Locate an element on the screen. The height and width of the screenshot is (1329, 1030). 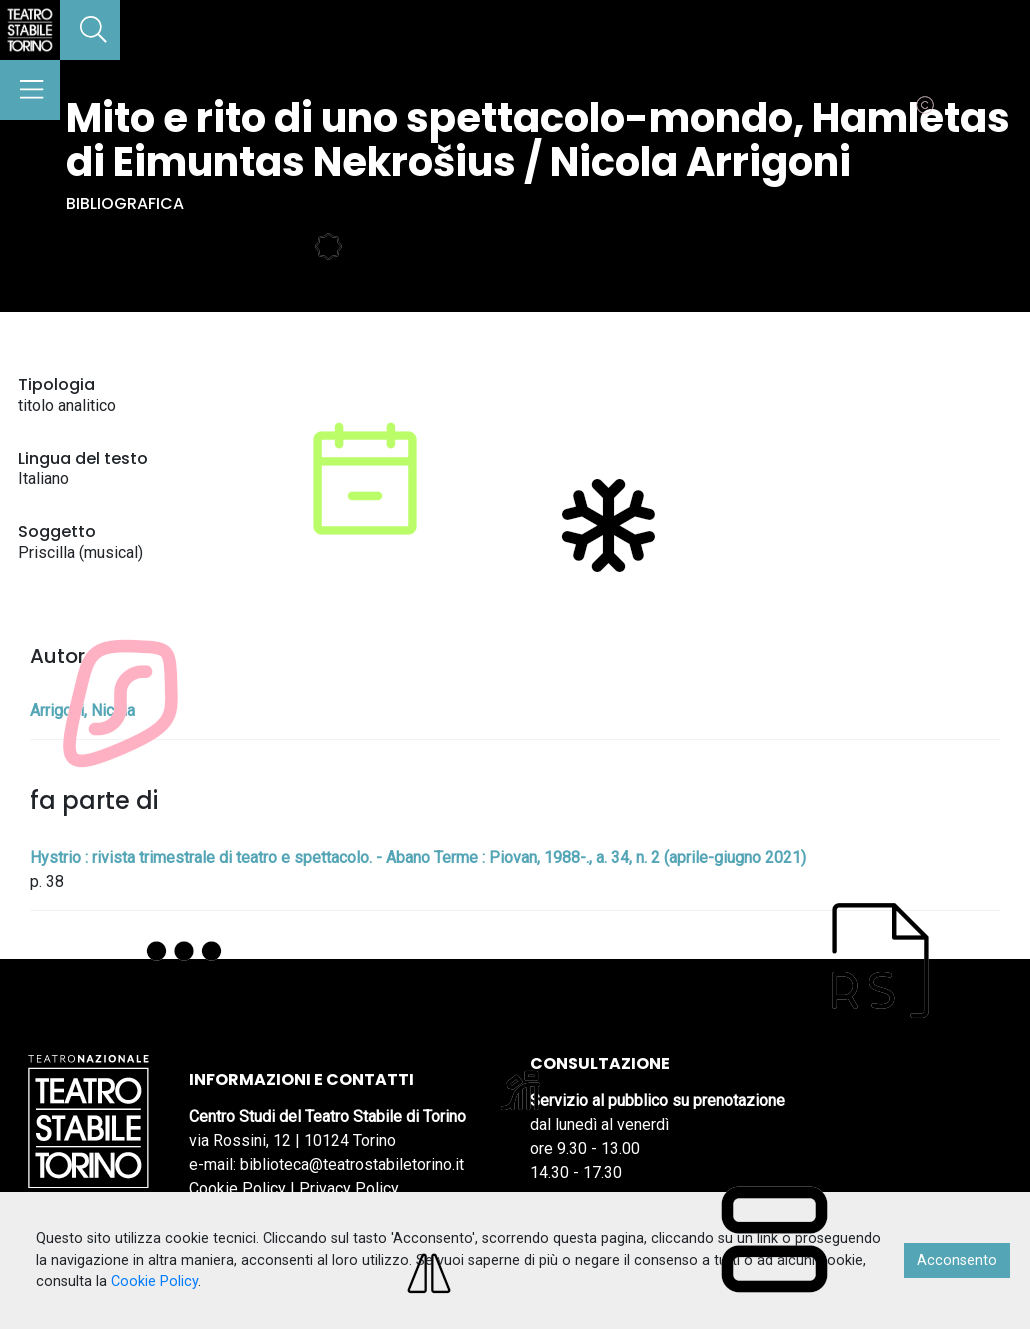
open more options menu is located at coordinates (184, 951).